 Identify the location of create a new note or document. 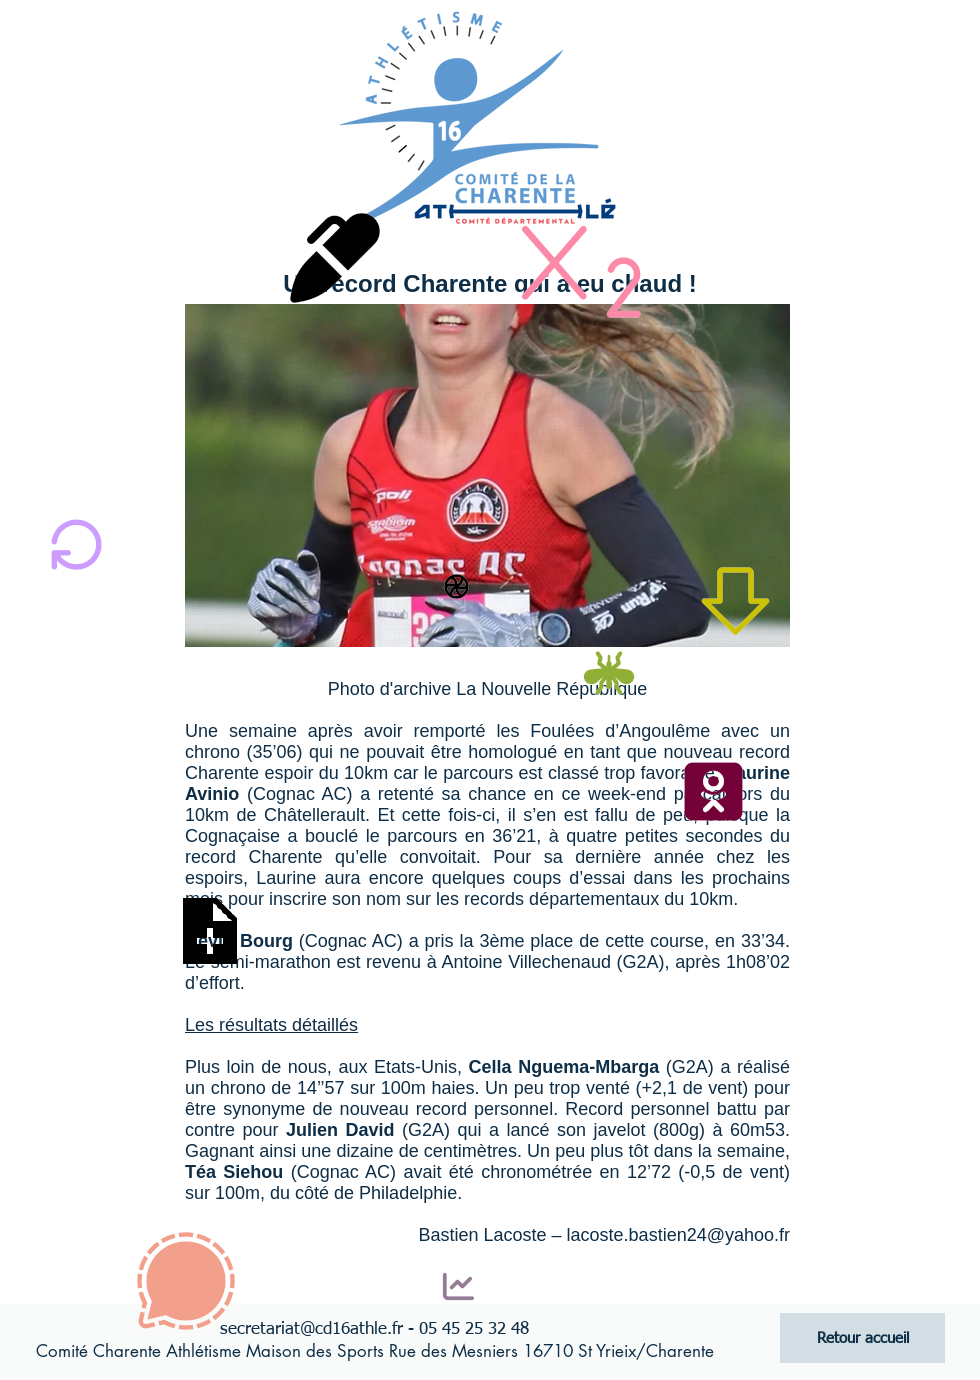
(210, 931).